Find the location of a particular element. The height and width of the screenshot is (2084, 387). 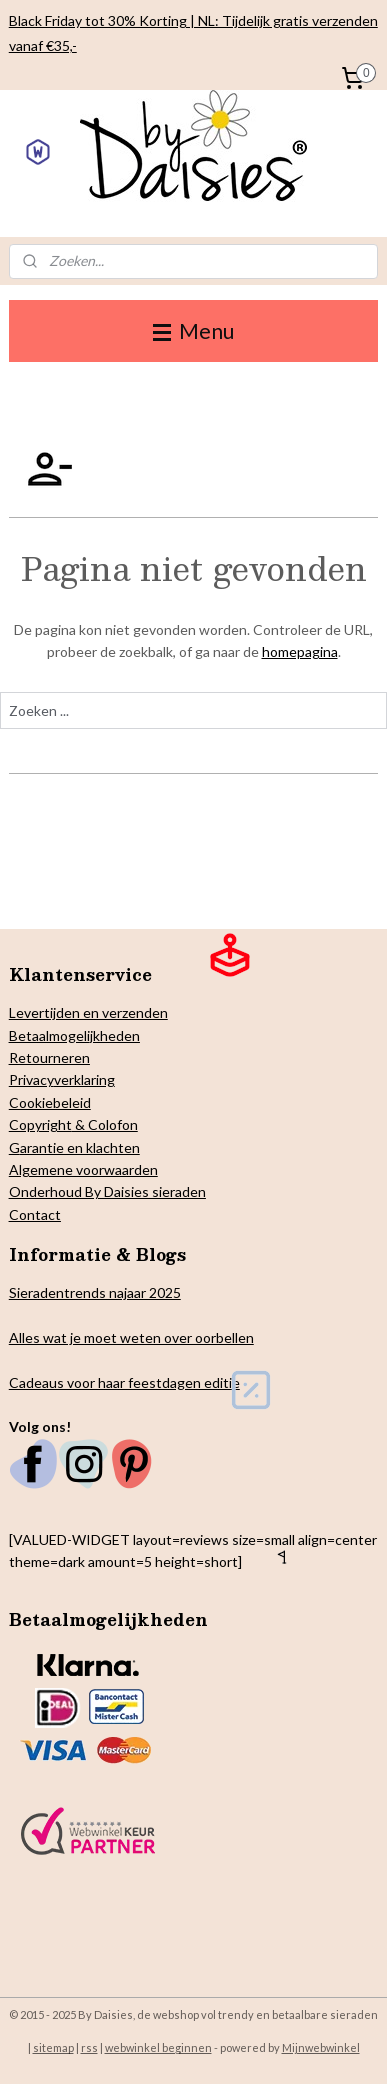

open apple arcade gaming service is located at coordinates (230, 955).